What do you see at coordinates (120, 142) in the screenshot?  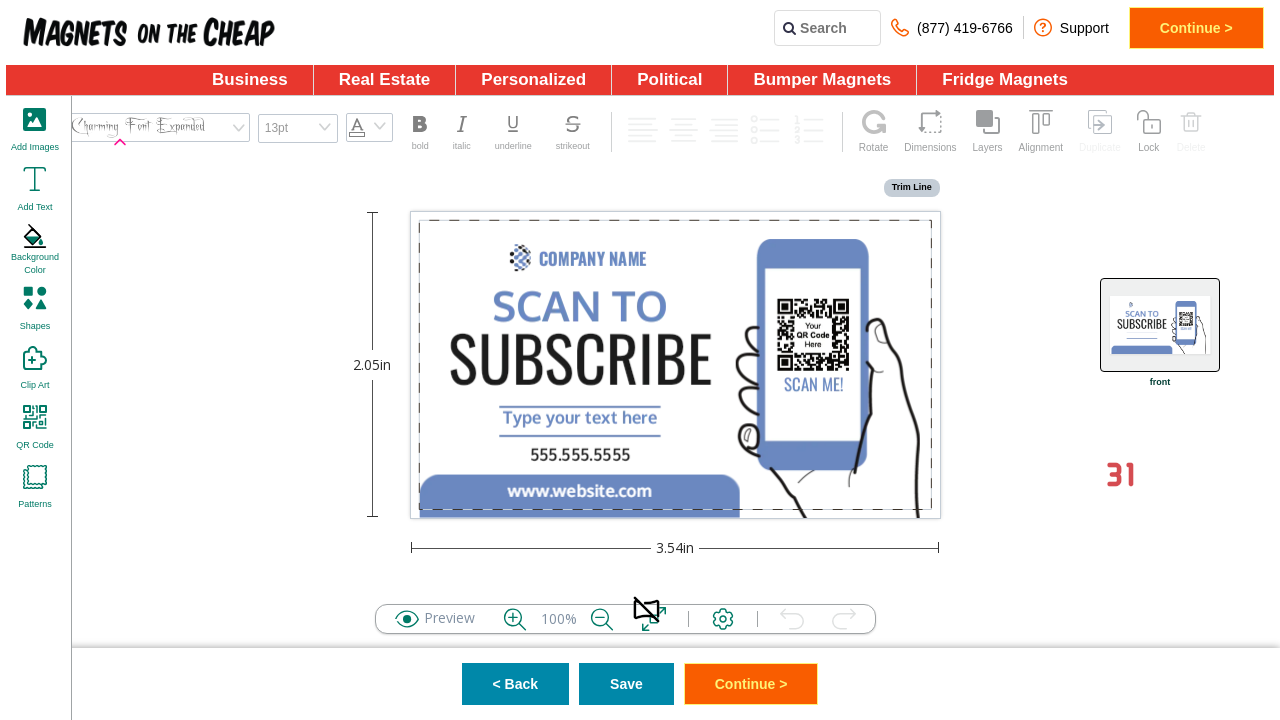 I see `collapse an expanded section` at bounding box center [120, 142].